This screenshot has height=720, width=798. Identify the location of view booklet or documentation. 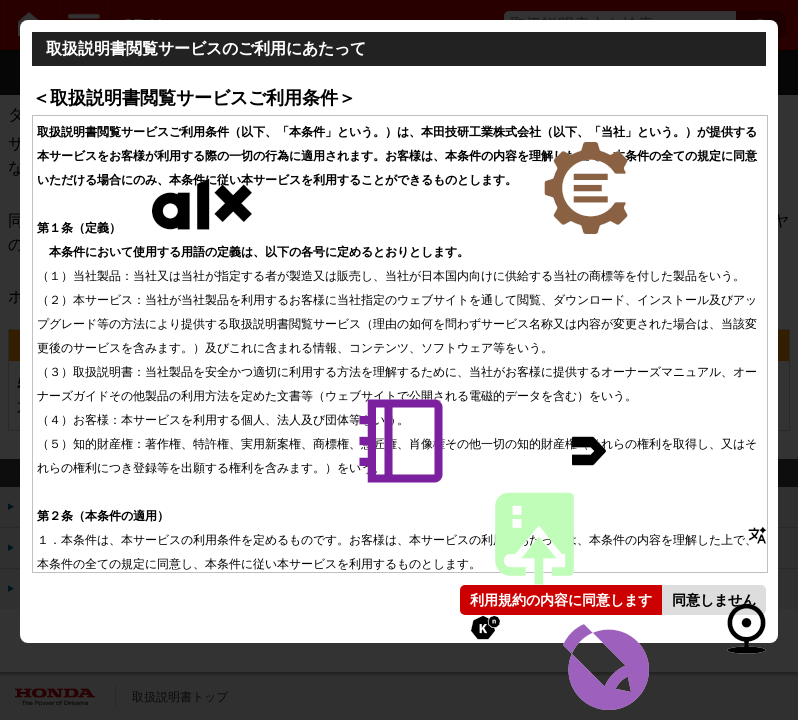
(401, 441).